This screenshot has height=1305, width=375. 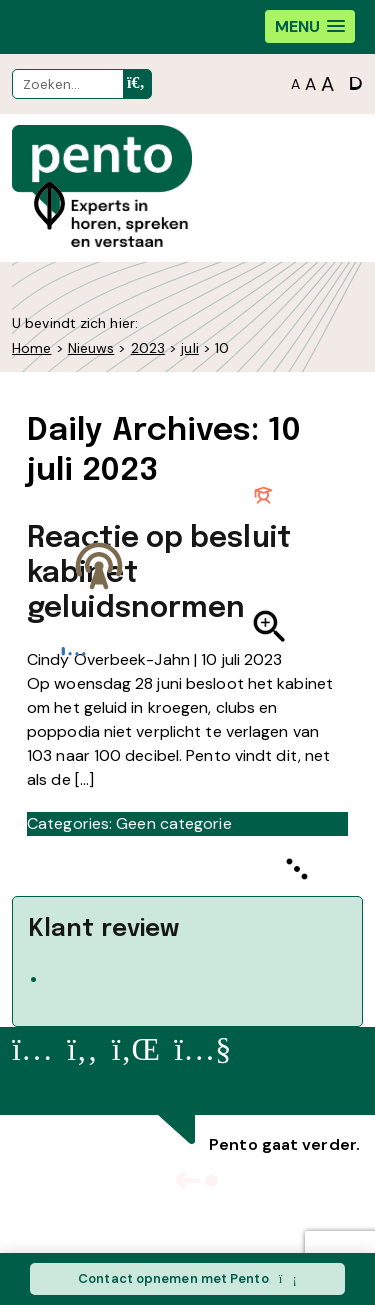 I want to click on more options menu, so click(x=297, y=869).